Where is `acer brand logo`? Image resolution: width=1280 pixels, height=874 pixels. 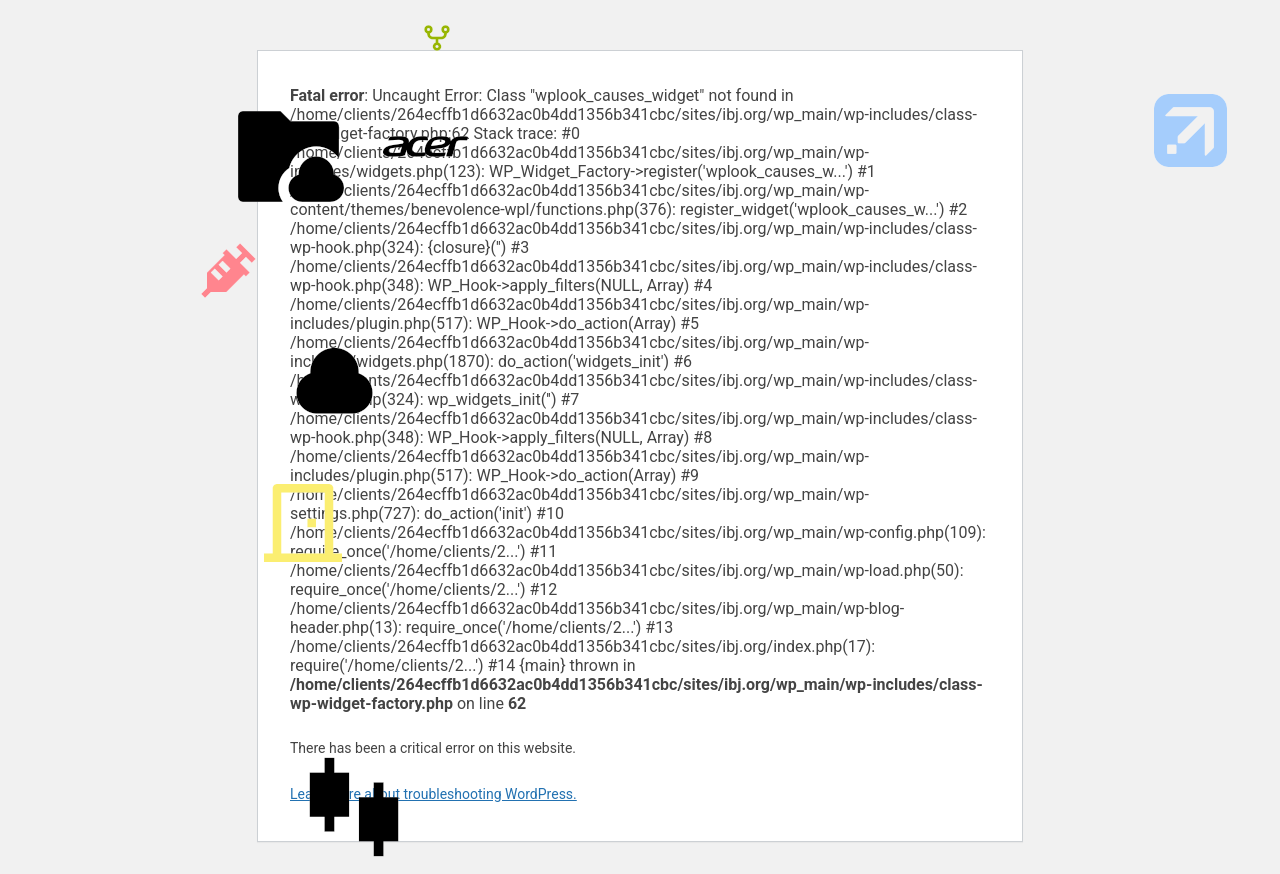 acer brand logo is located at coordinates (425, 146).